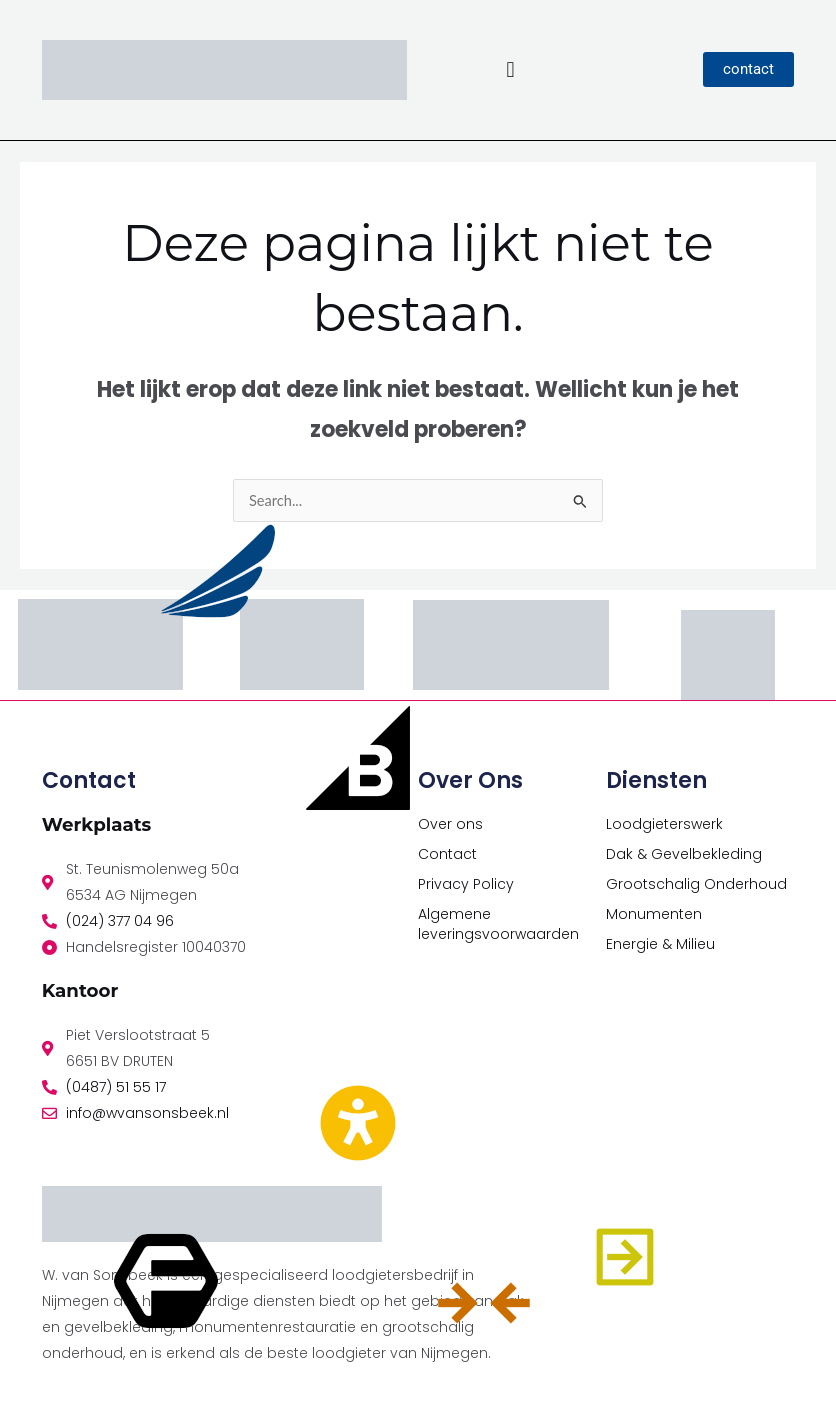 The width and height of the screenshot is (836, 1409). Describe the element at coordinates (484, 1303) in the screenshot. I see `collapse panel horizontally` at that location.